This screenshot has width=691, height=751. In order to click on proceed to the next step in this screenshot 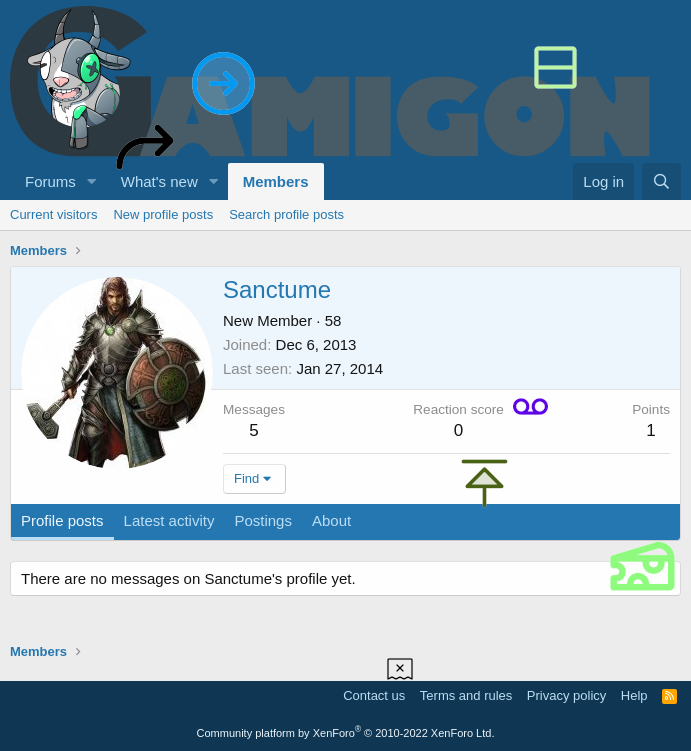, I will do `click(223, 83)`.